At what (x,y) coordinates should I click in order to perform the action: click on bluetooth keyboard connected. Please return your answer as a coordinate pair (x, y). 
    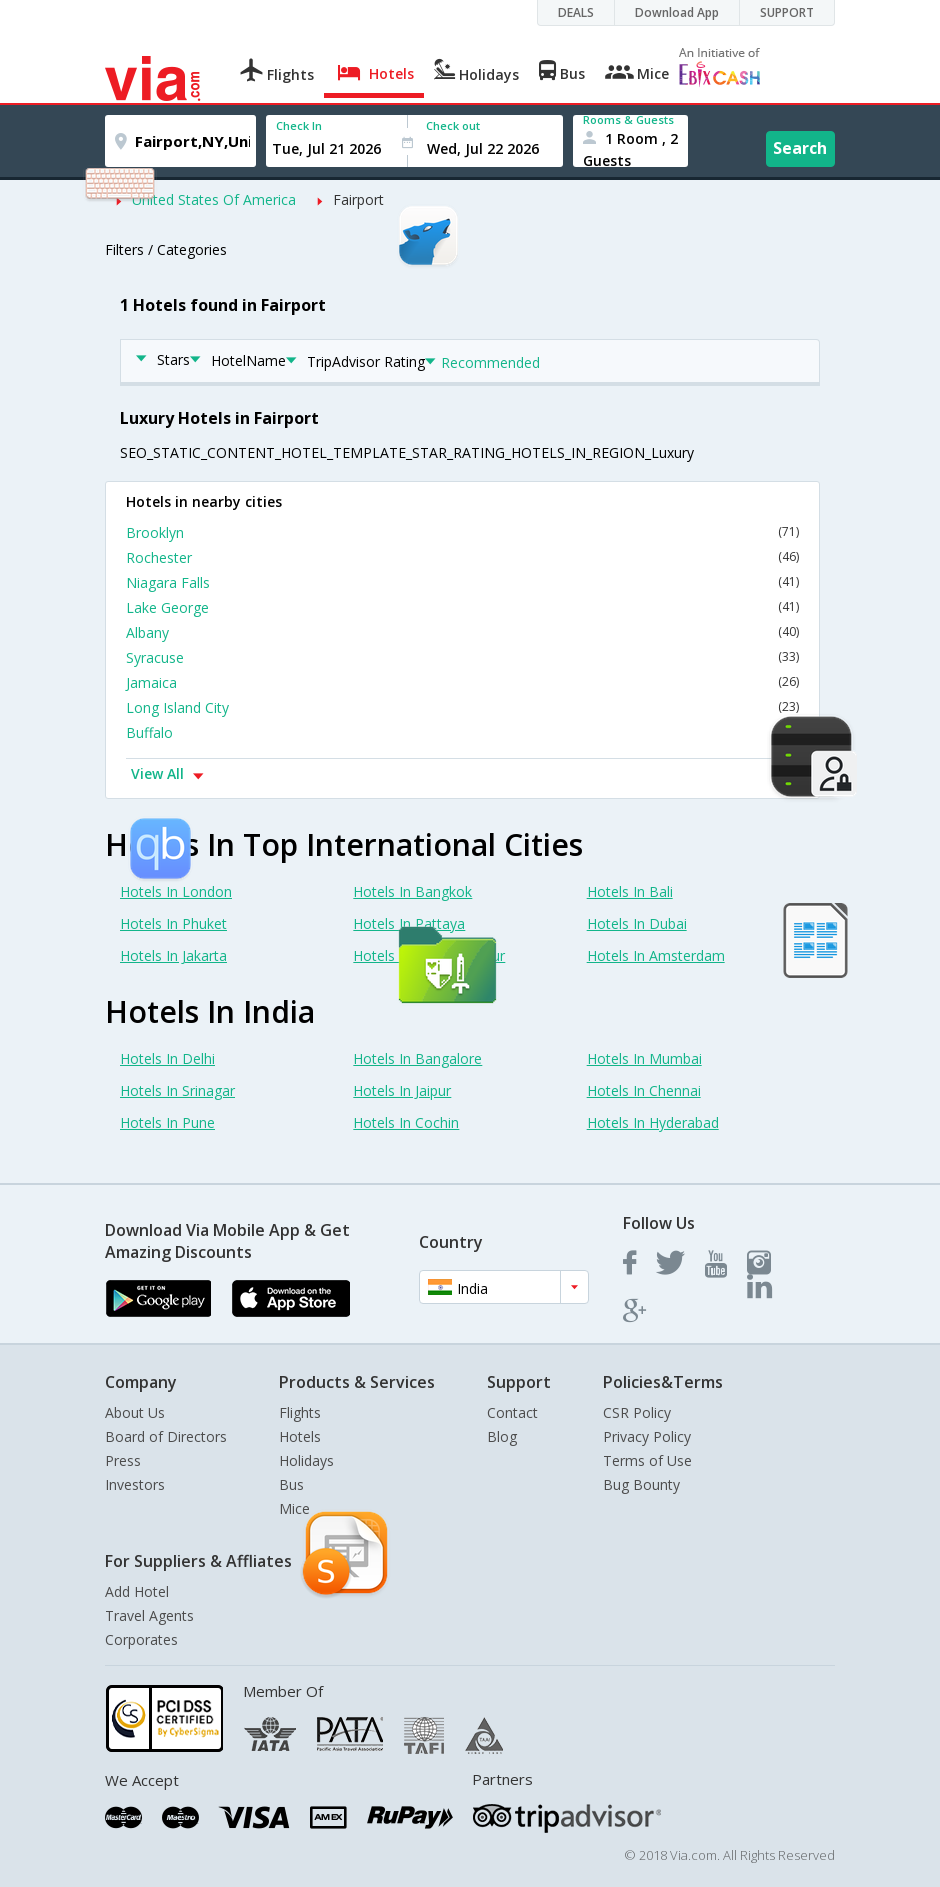
    Looking at the image, I should click on (120, 184).